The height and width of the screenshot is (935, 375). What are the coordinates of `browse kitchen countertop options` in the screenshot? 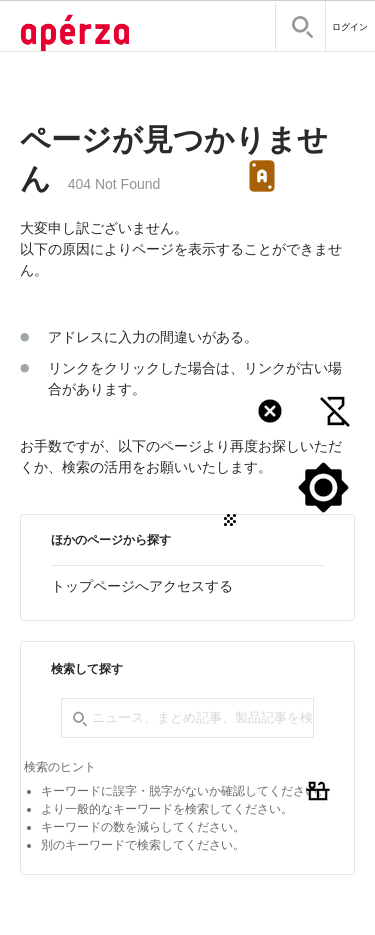 It's located at (318, 791).